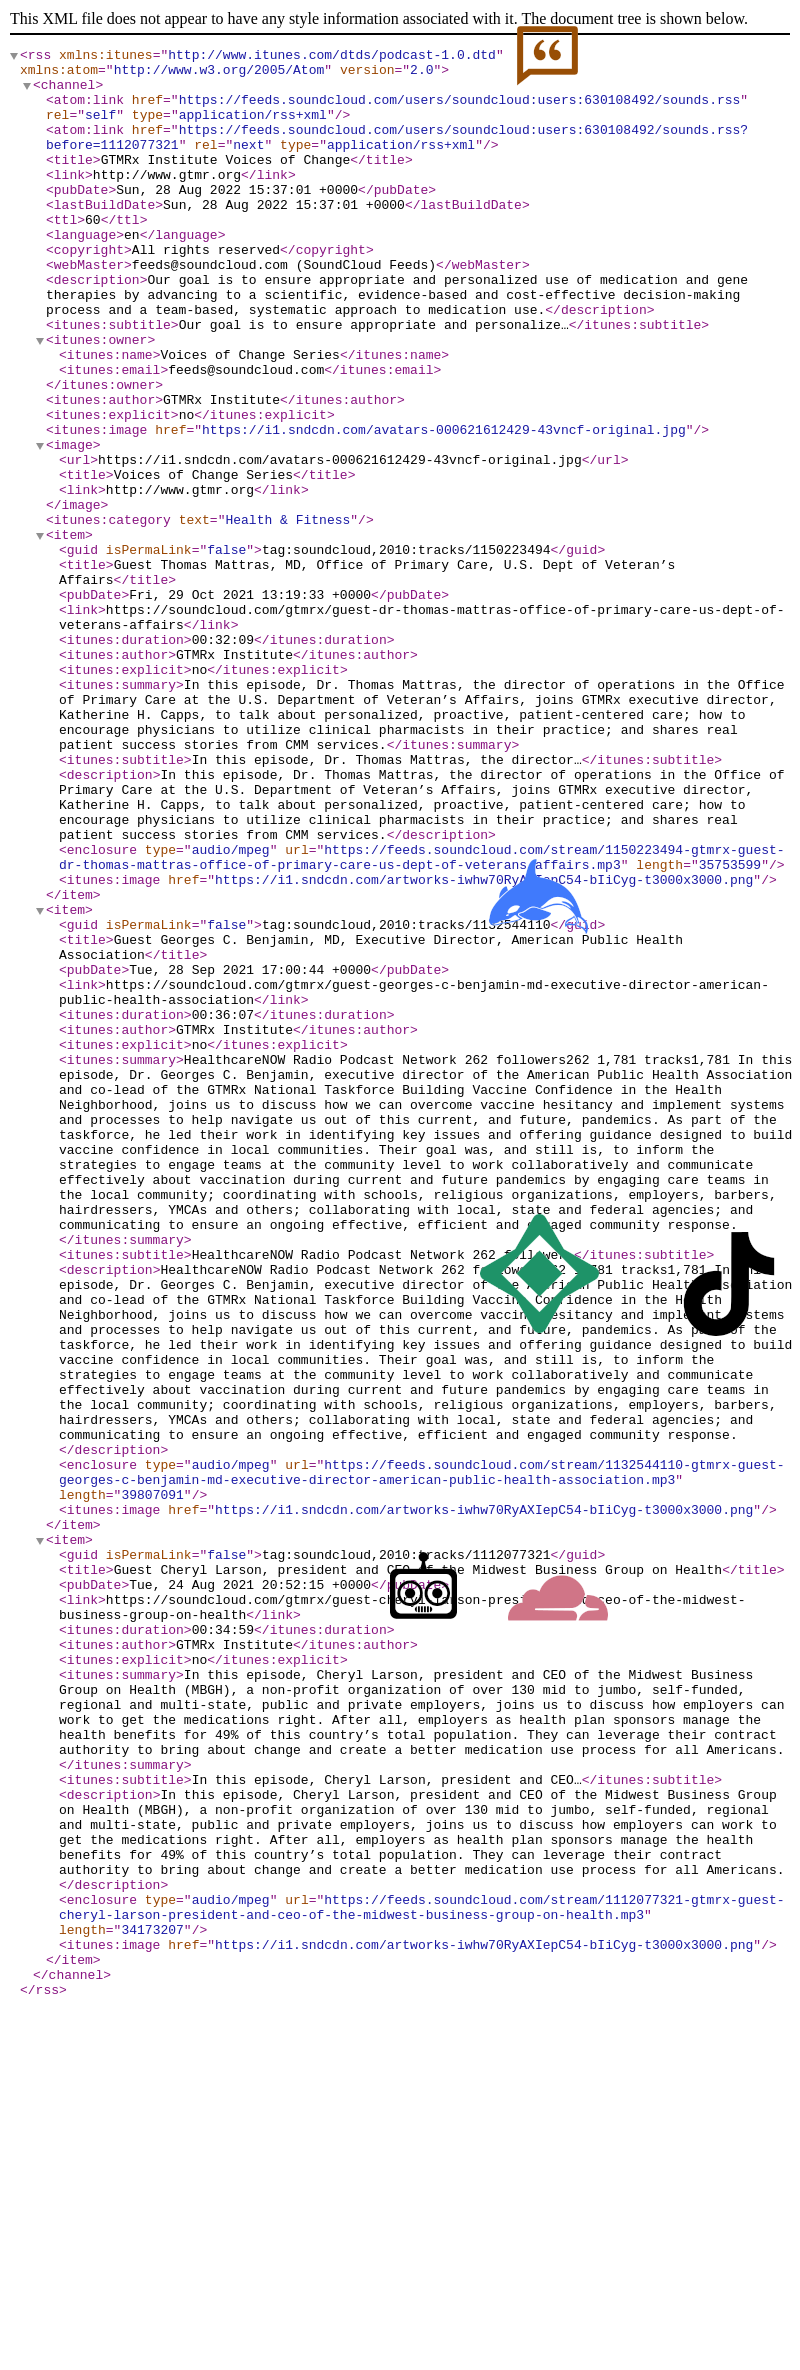 The width and height of the screenshot is (800, 2370). Describe the element at coordinates (423, 1585) in the screenshot. I see `probot automation service logo` at that location.